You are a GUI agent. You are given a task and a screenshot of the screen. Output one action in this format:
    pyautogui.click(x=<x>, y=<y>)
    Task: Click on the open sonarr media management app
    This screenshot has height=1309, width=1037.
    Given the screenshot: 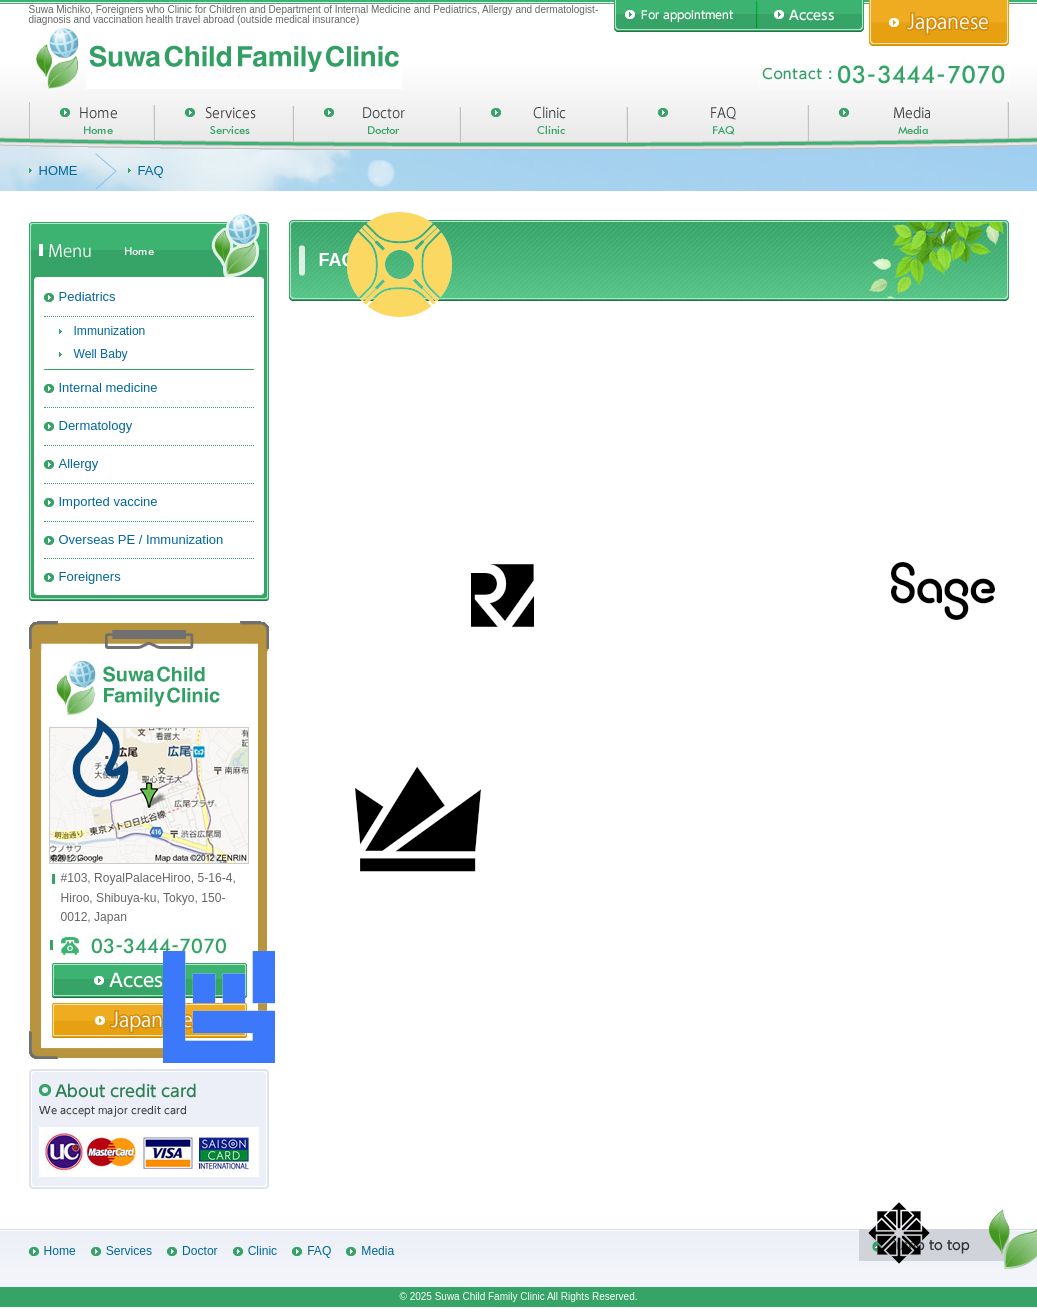 What is the action you would take?
    pyautogui.click(x=399, y=264)
    